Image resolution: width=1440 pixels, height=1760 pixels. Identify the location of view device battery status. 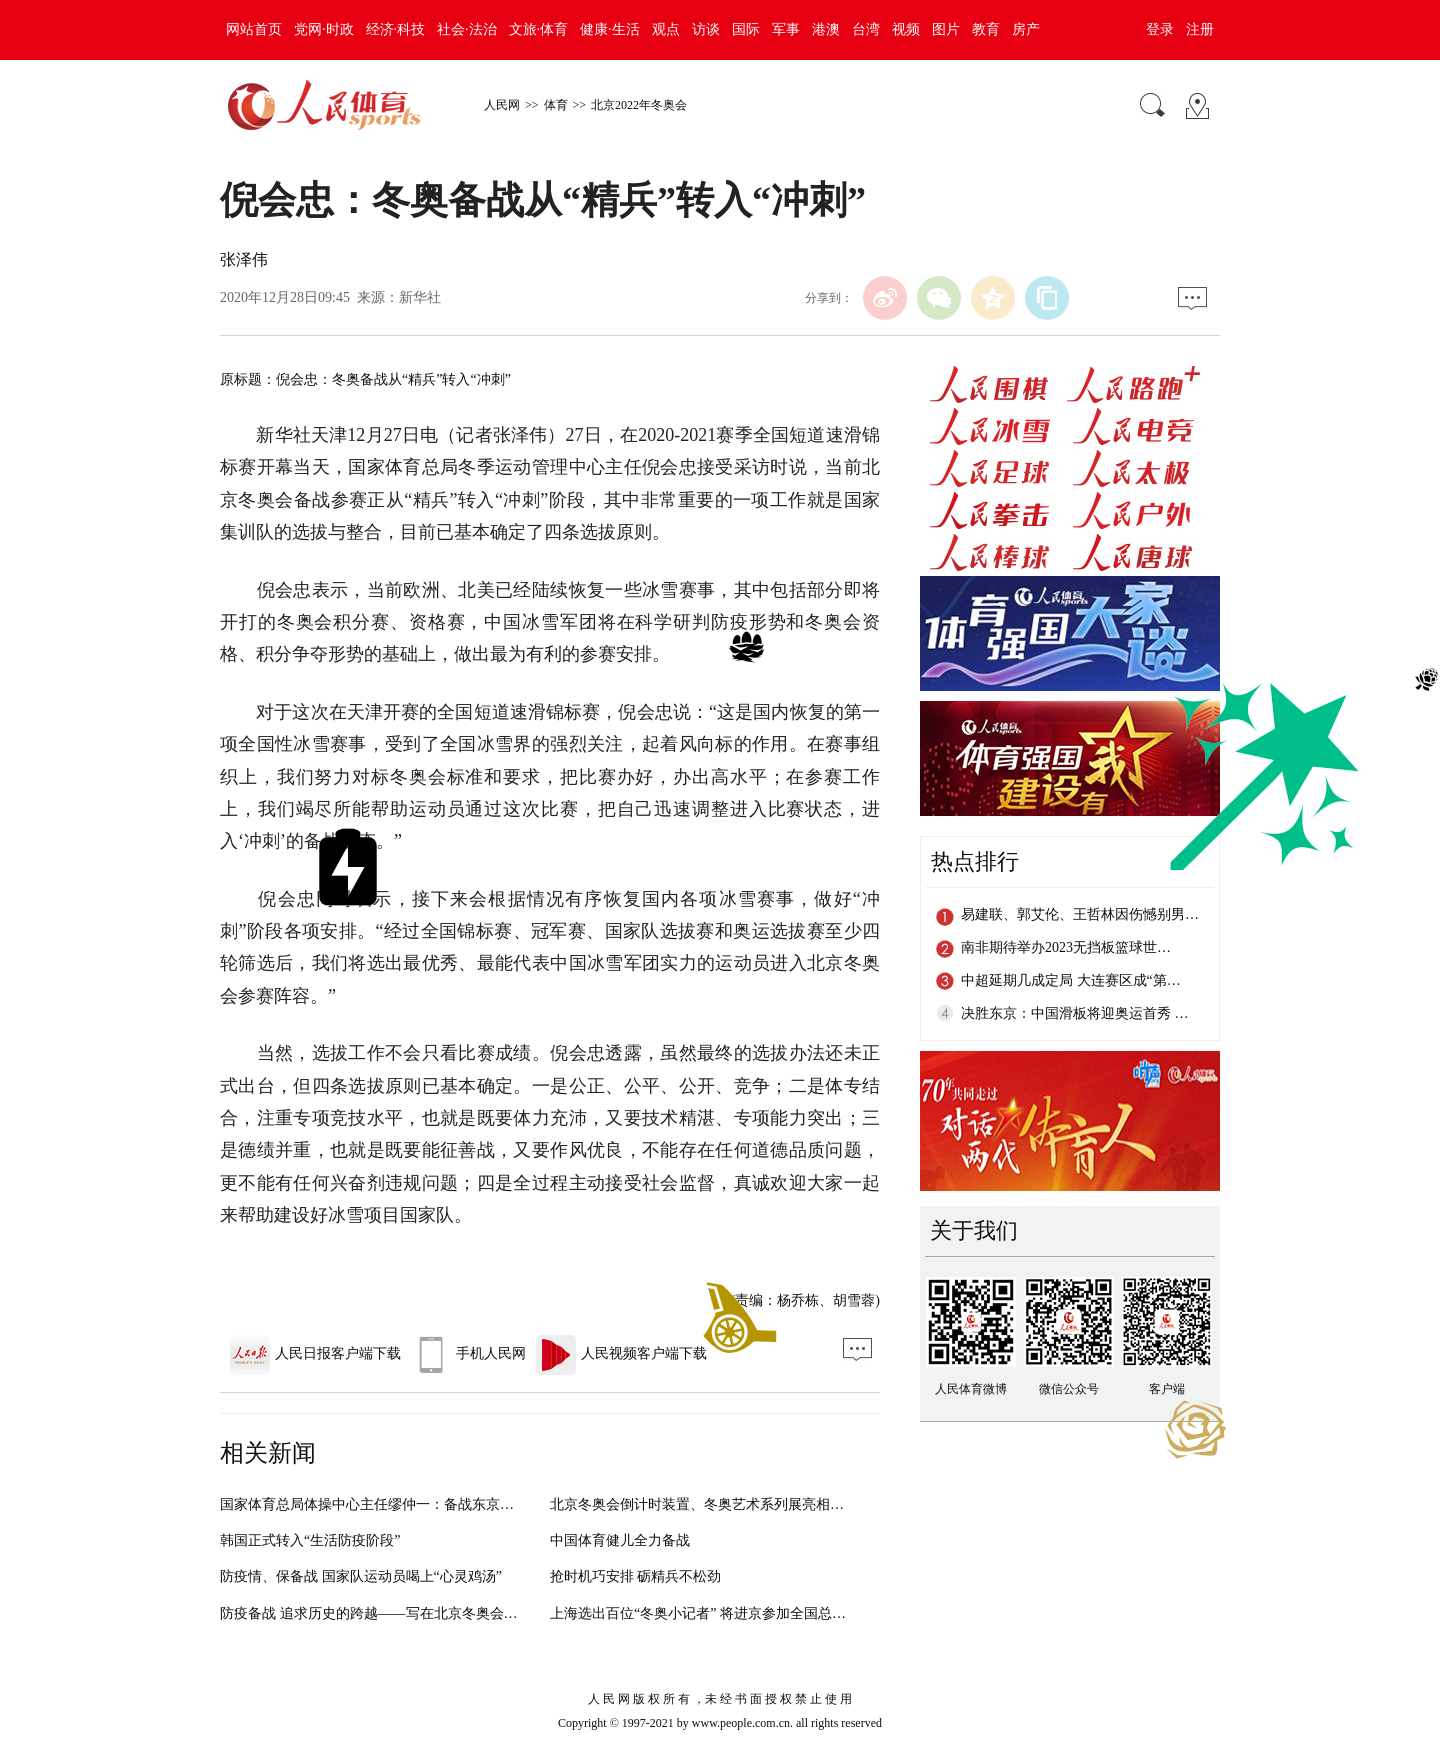
(348, 867).